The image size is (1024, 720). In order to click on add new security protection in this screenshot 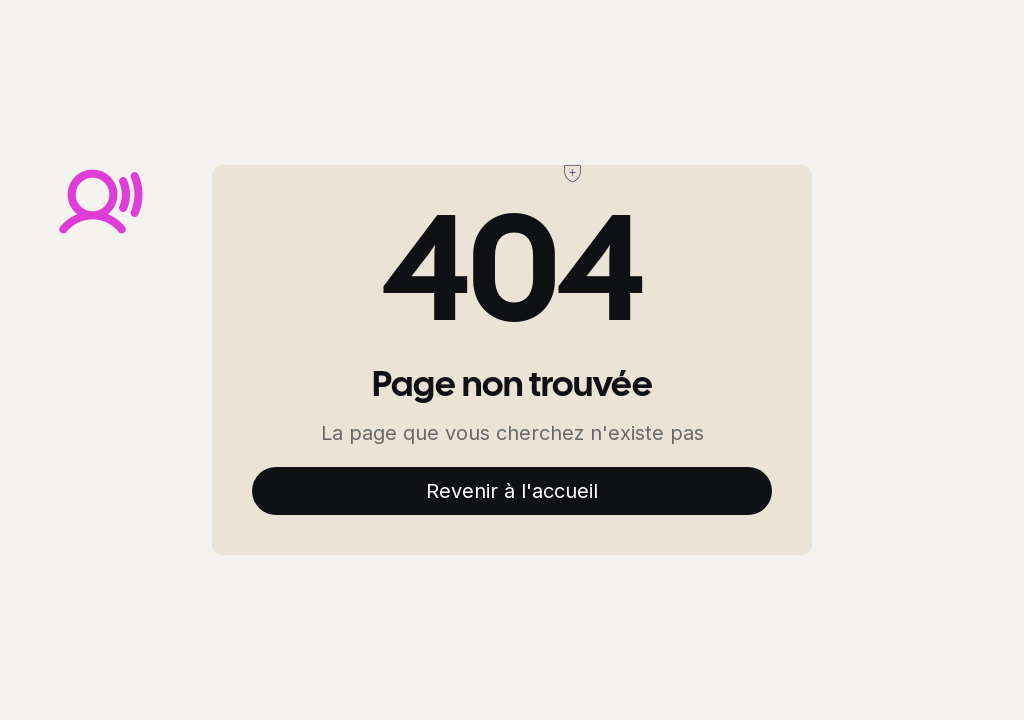, I will do `click(572, 172)`.